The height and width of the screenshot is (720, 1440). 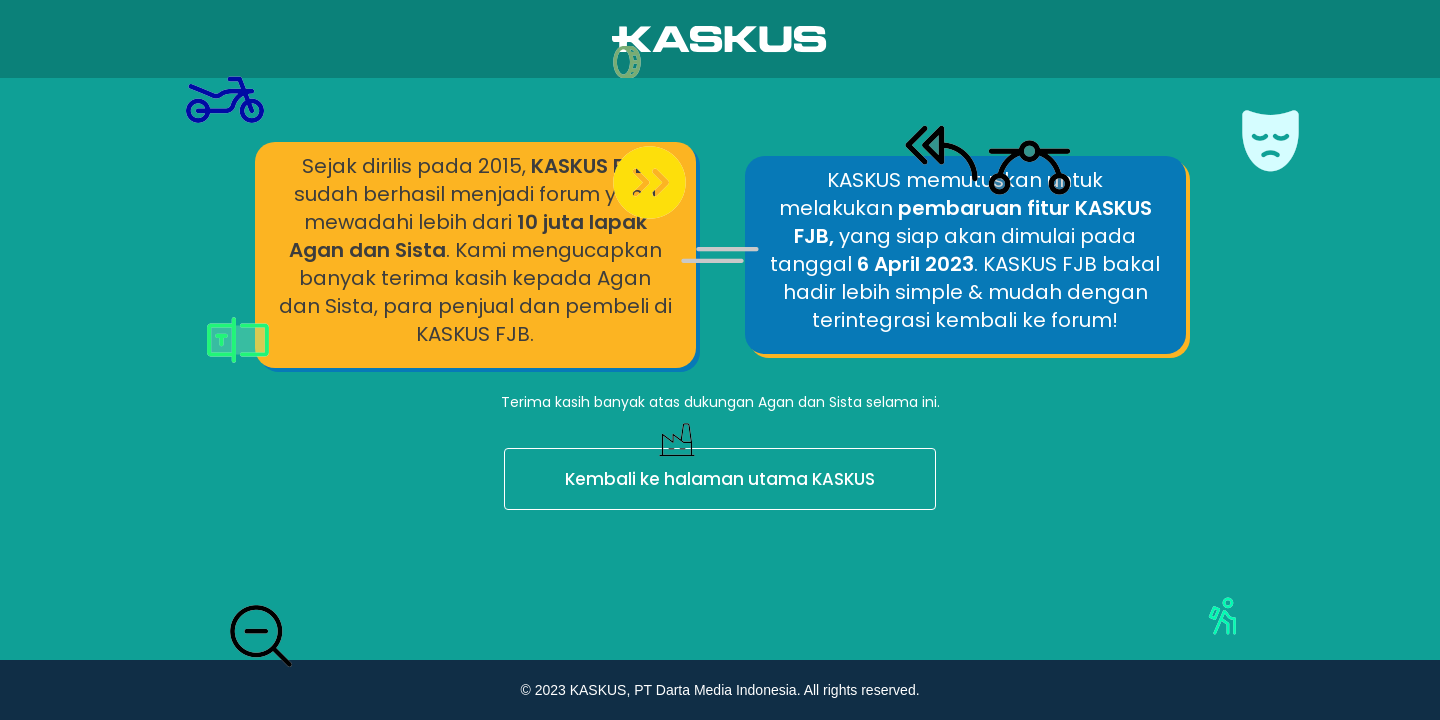 I want to click on select motorcycle as vehicle type, so click(x=225, y=101).